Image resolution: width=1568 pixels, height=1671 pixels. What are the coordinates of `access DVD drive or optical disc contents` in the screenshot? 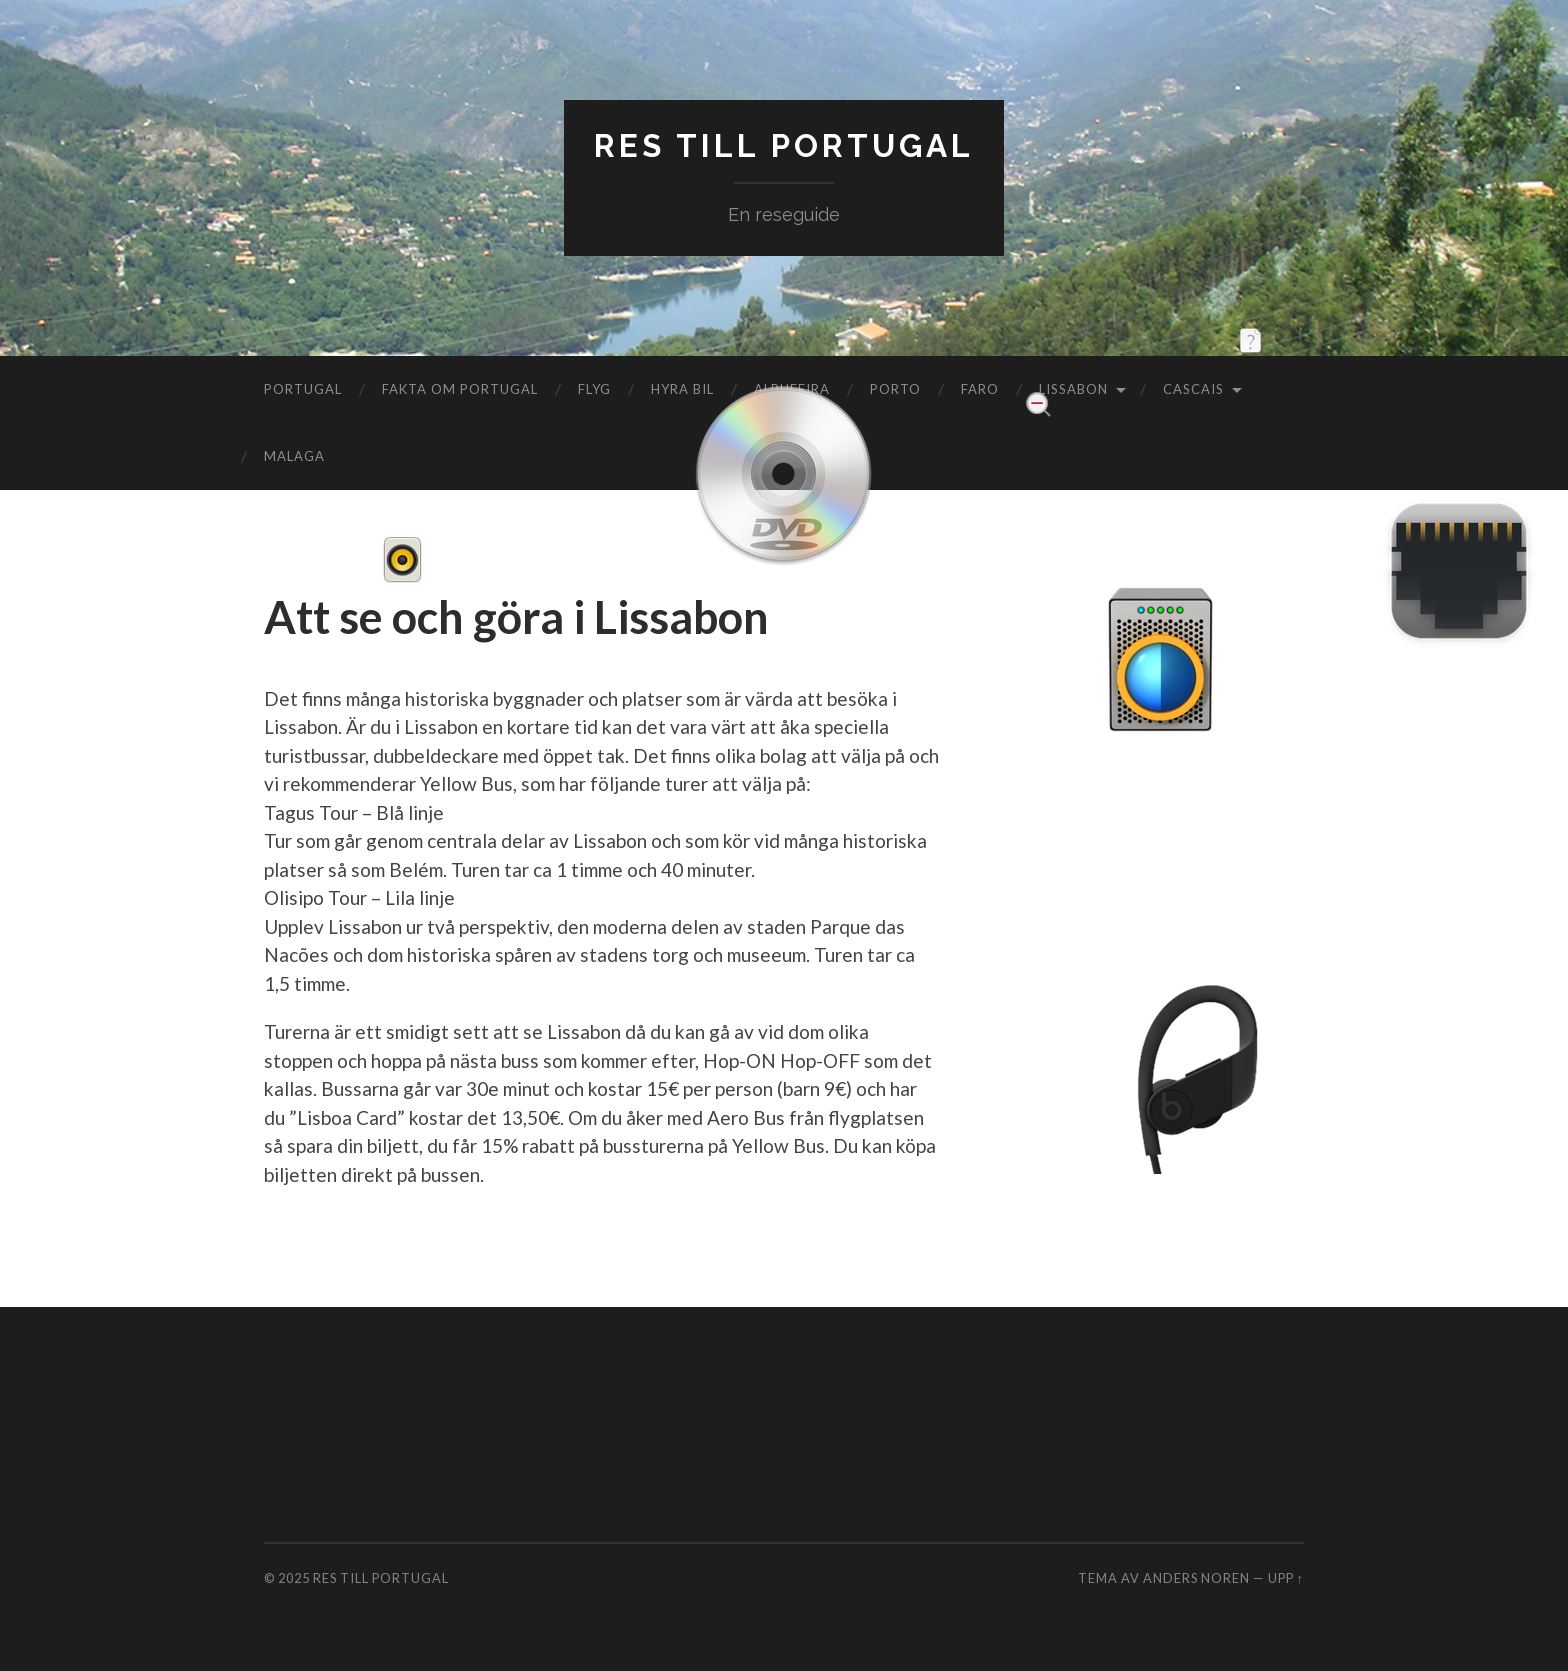 It's located at (783, 477).